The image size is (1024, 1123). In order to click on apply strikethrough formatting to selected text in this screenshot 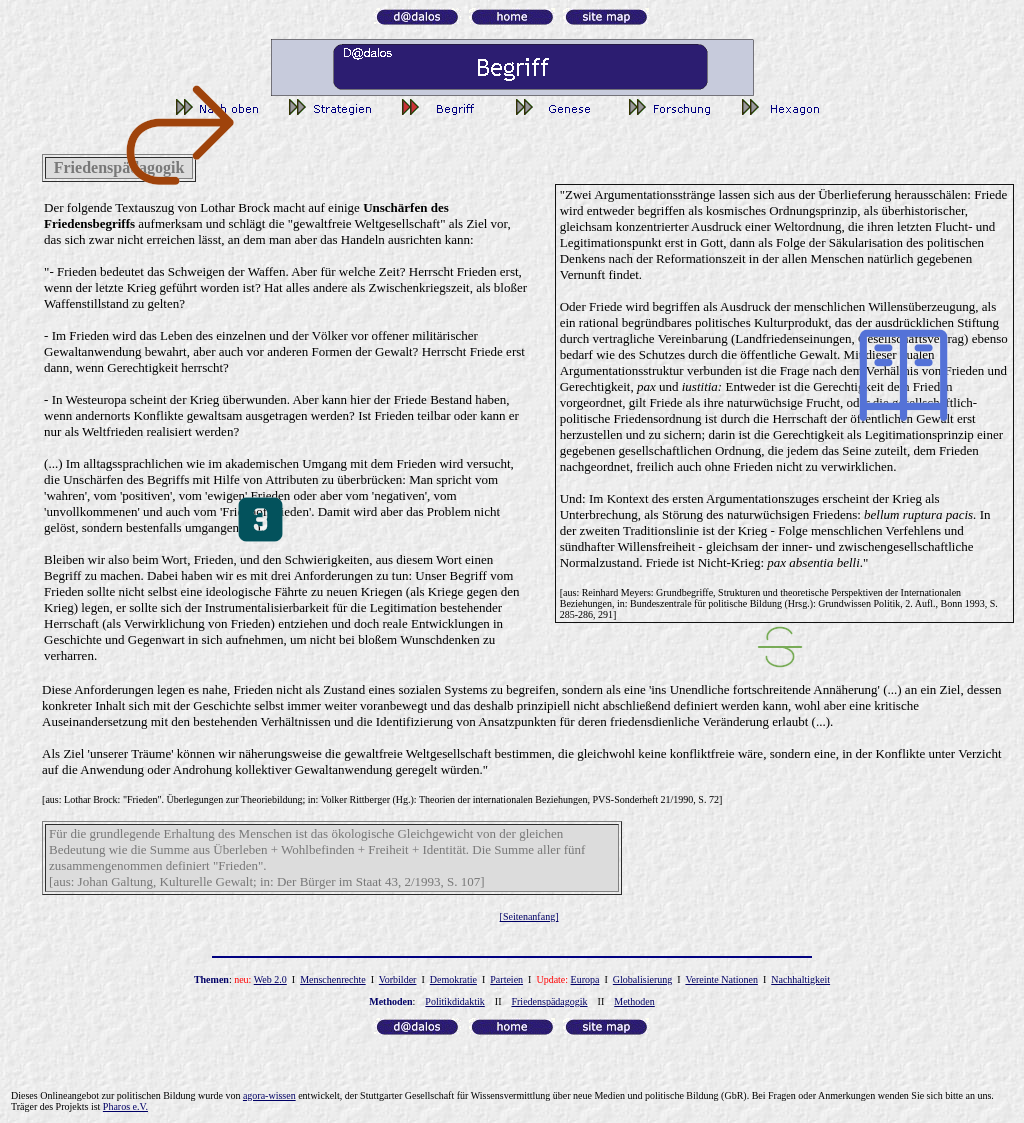, I will do `click(780, 647)`.